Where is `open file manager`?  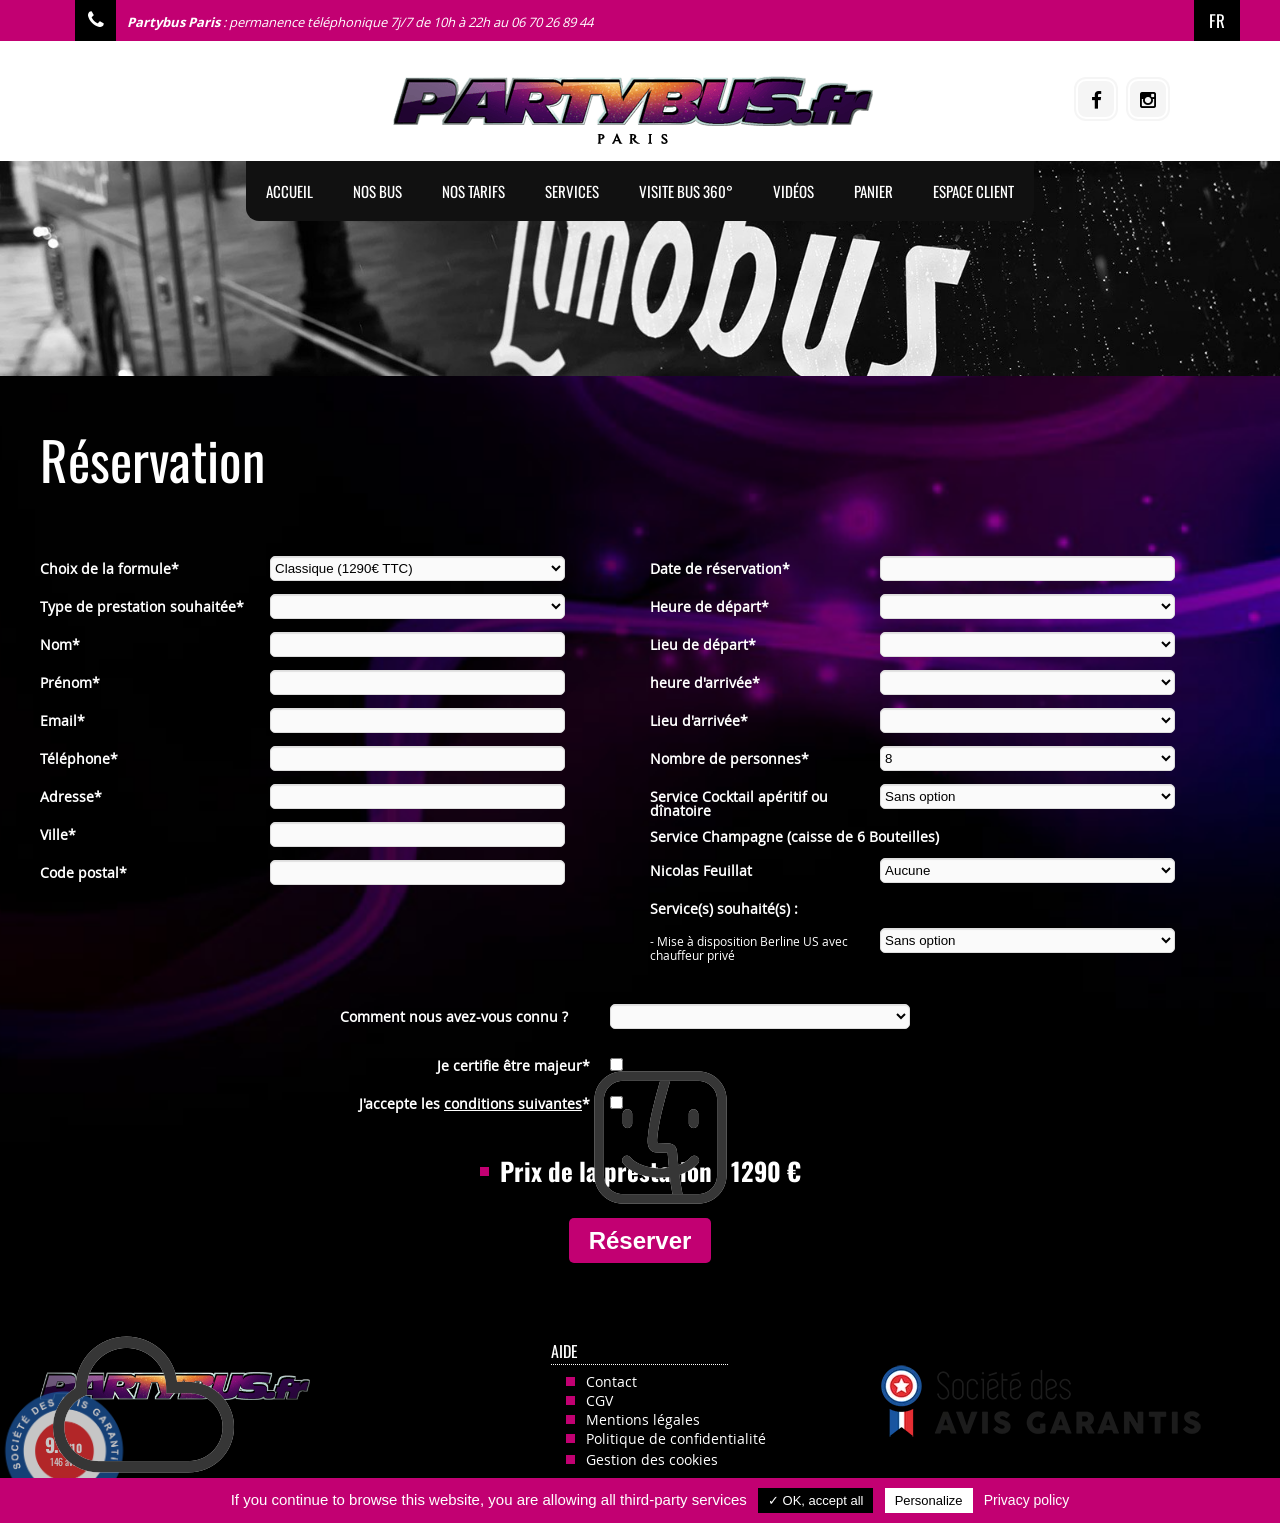
open file manager is located at coordinates (660, 1137).